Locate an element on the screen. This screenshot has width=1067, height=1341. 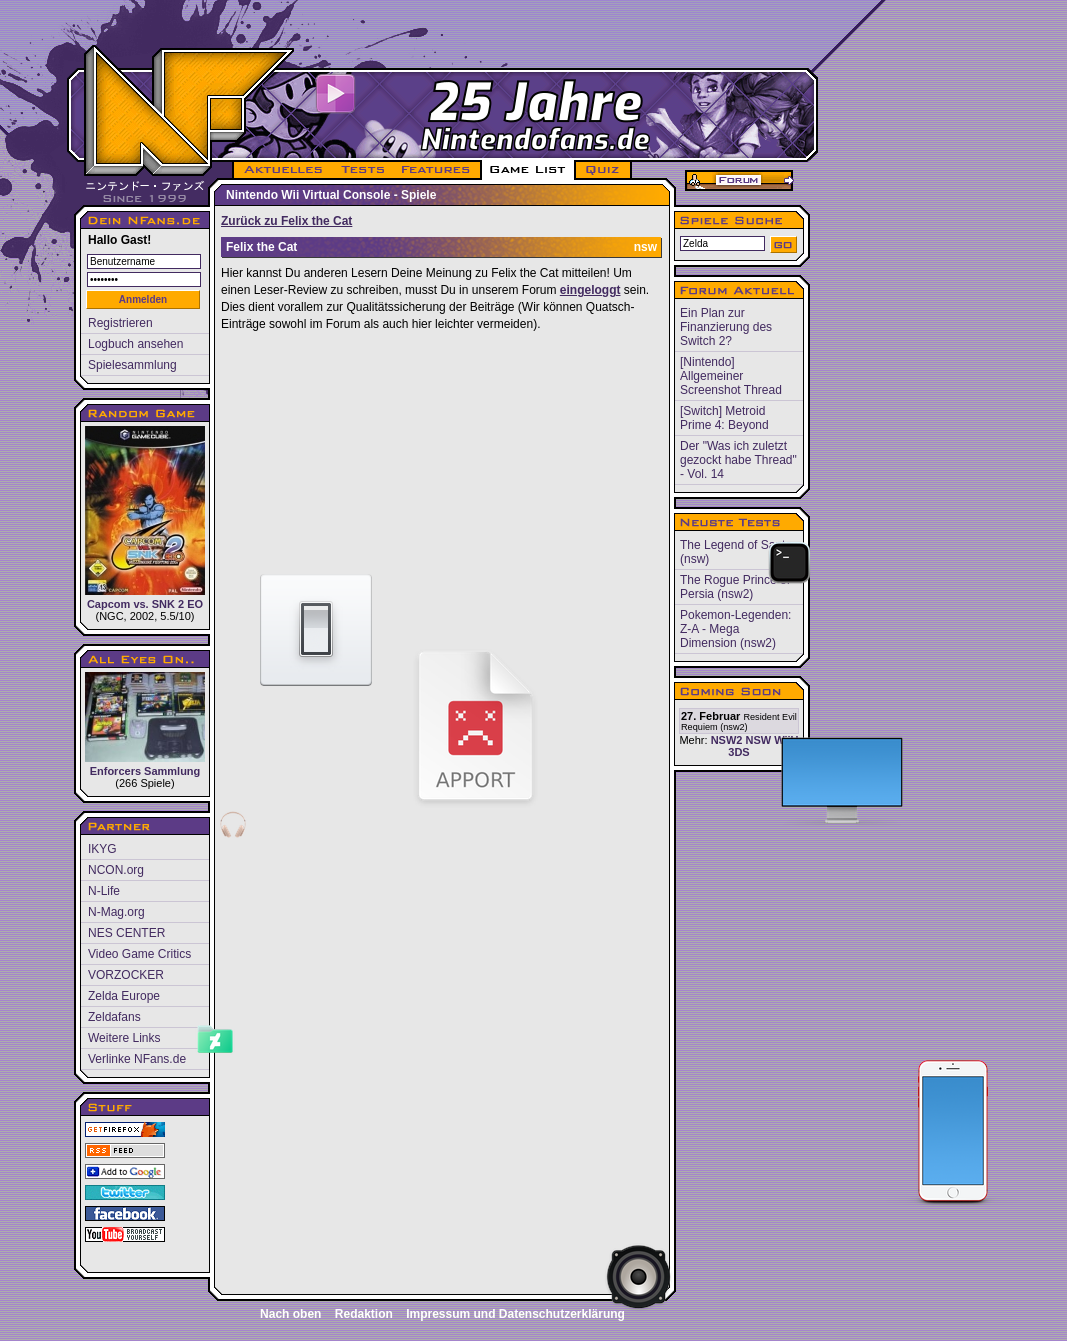
apple pro display xdr monitor is located at coordinates (842, 768).